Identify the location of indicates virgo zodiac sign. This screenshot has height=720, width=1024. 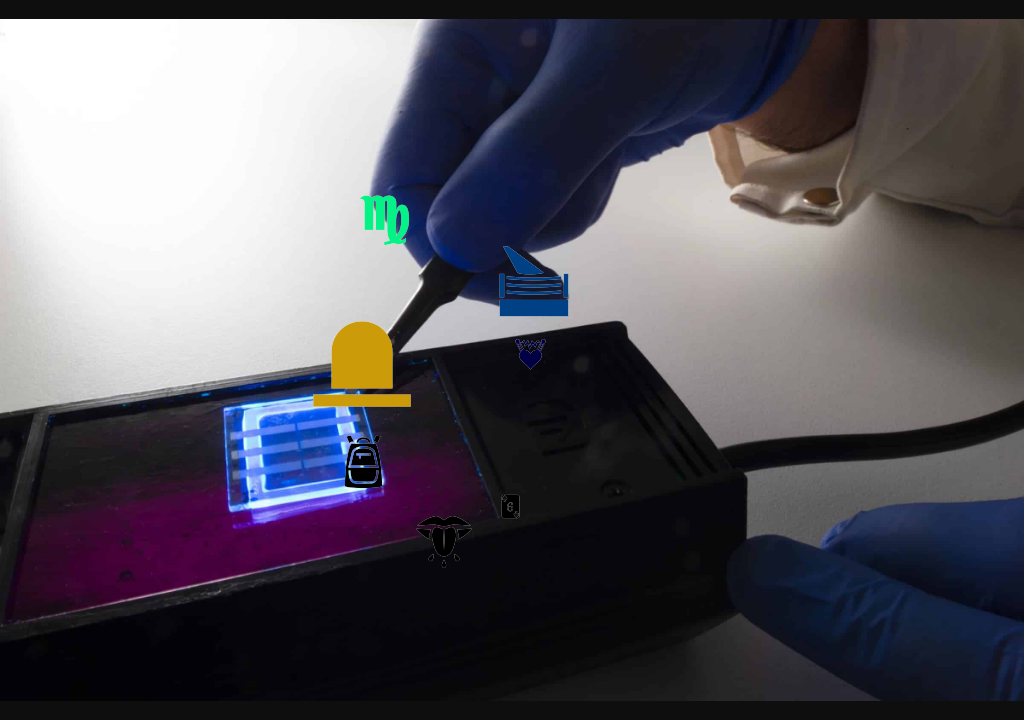
(384, 220).